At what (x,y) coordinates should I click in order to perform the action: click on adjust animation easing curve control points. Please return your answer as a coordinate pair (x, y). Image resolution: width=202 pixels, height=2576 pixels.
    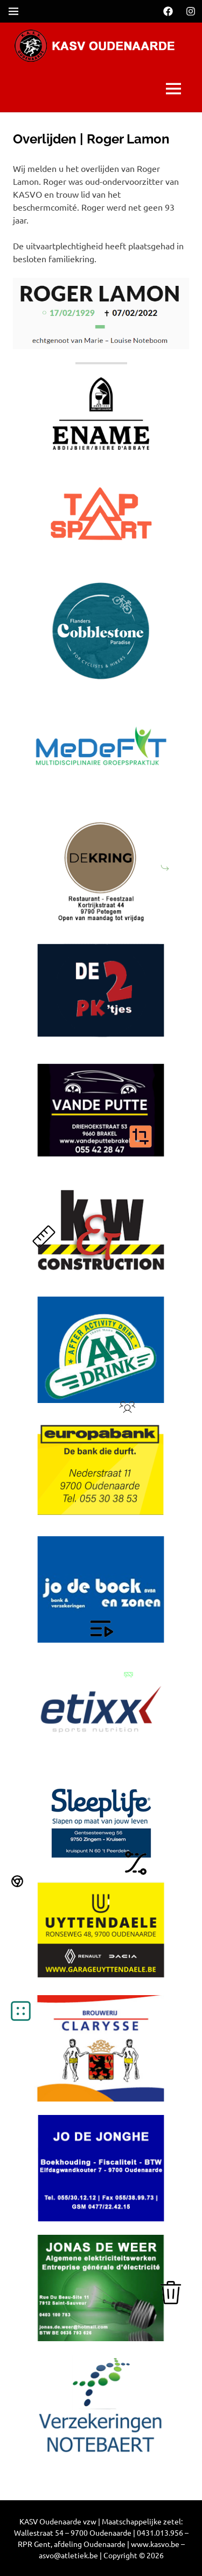
    Looking at the image, I should click on (136, 1863).